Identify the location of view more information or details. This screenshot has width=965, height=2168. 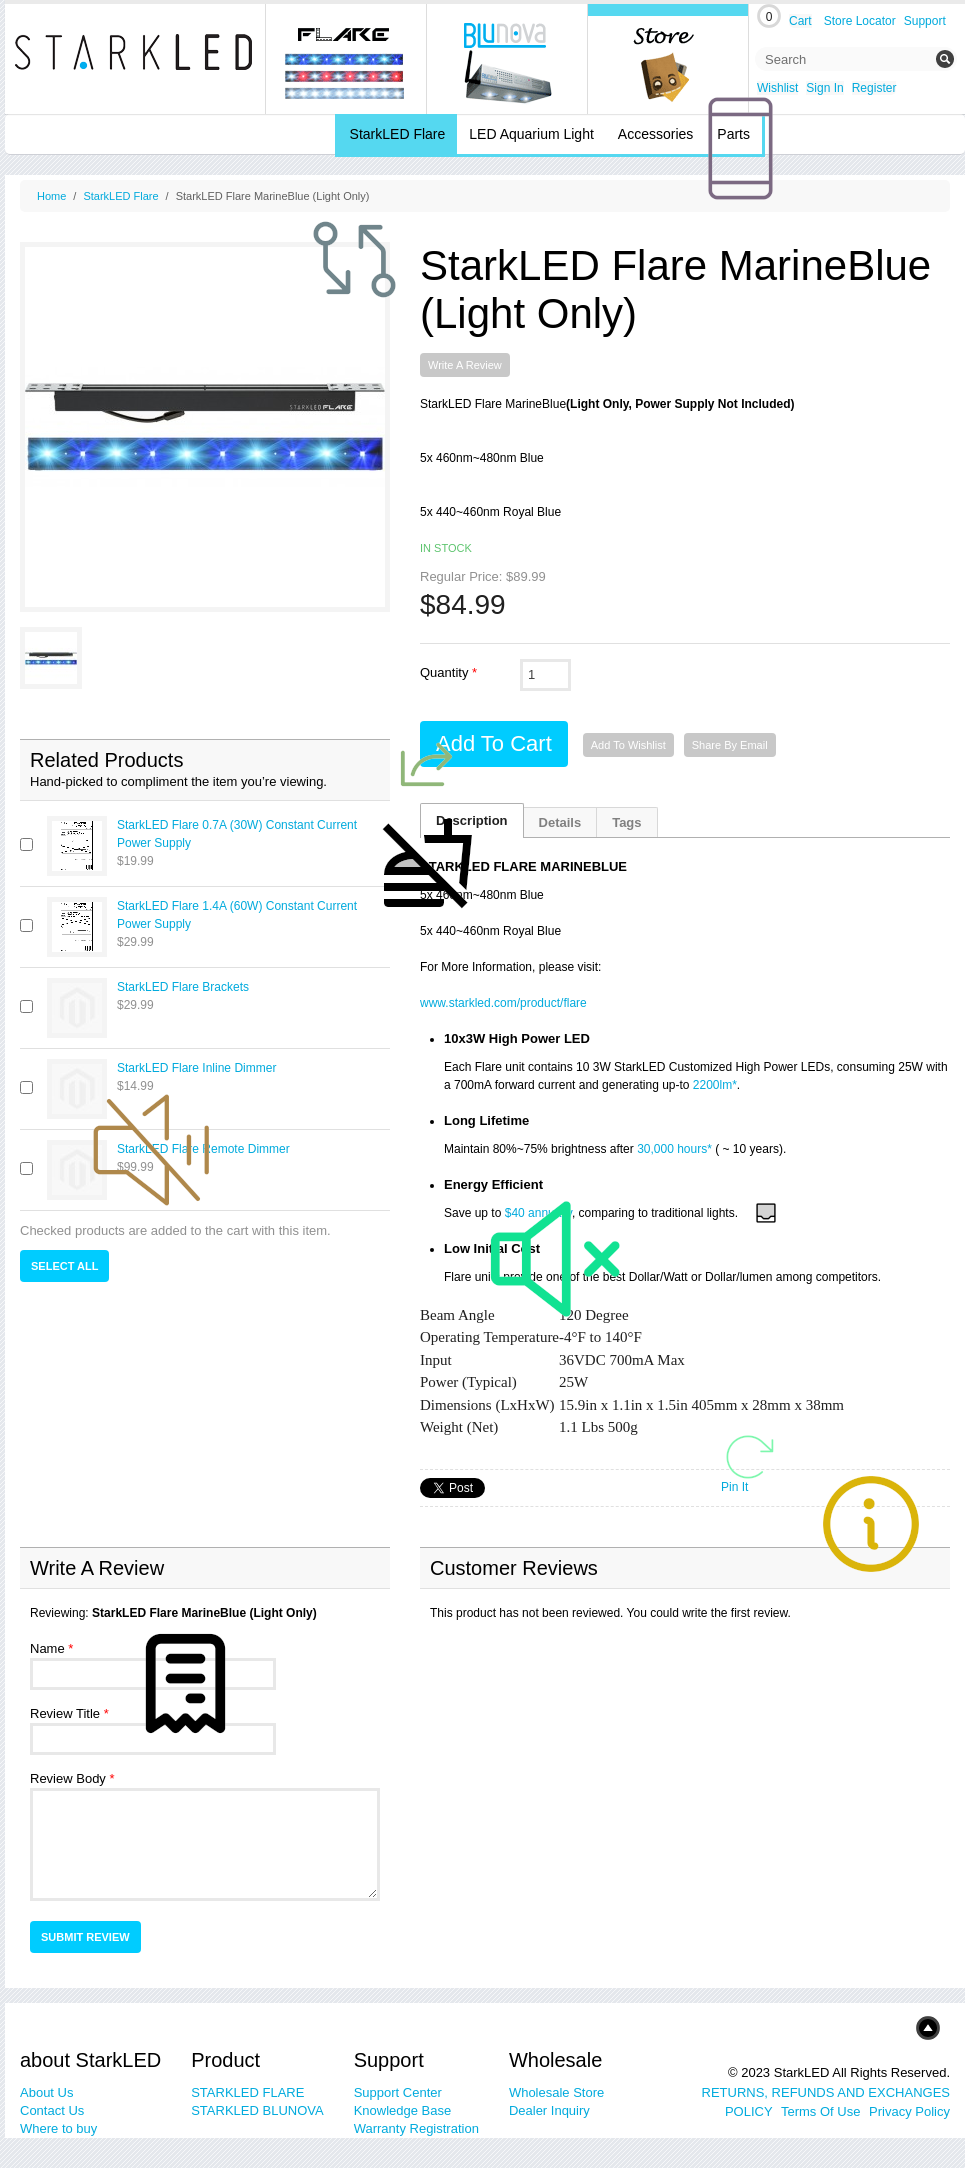
(871, 1524).